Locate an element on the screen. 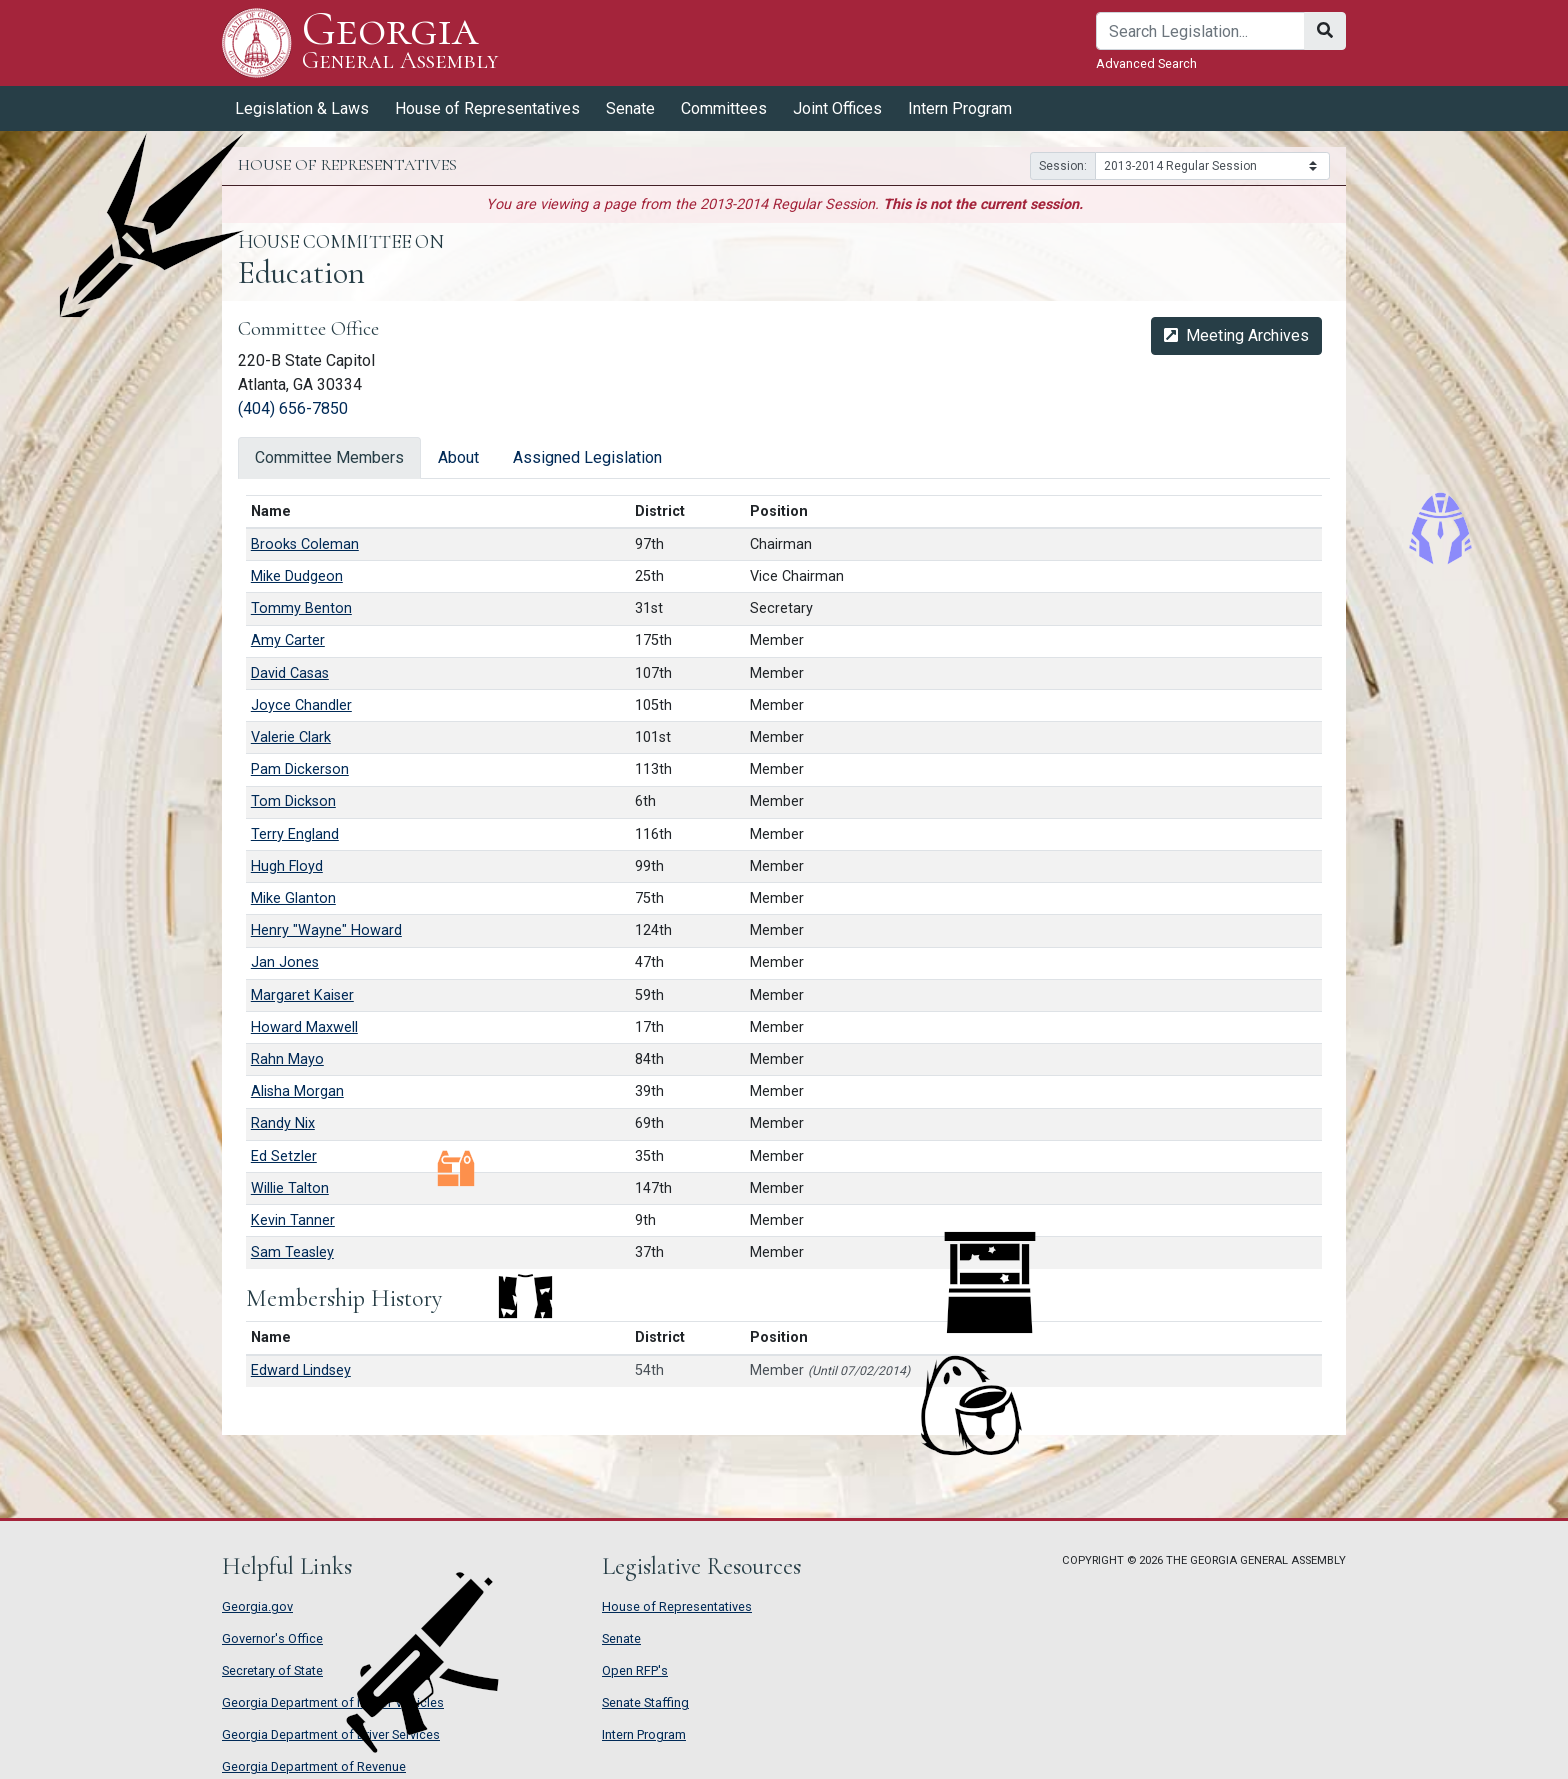 This screenshot has height=1779, width=1568. access tools and utilities is located at coordinates (456, 1167).